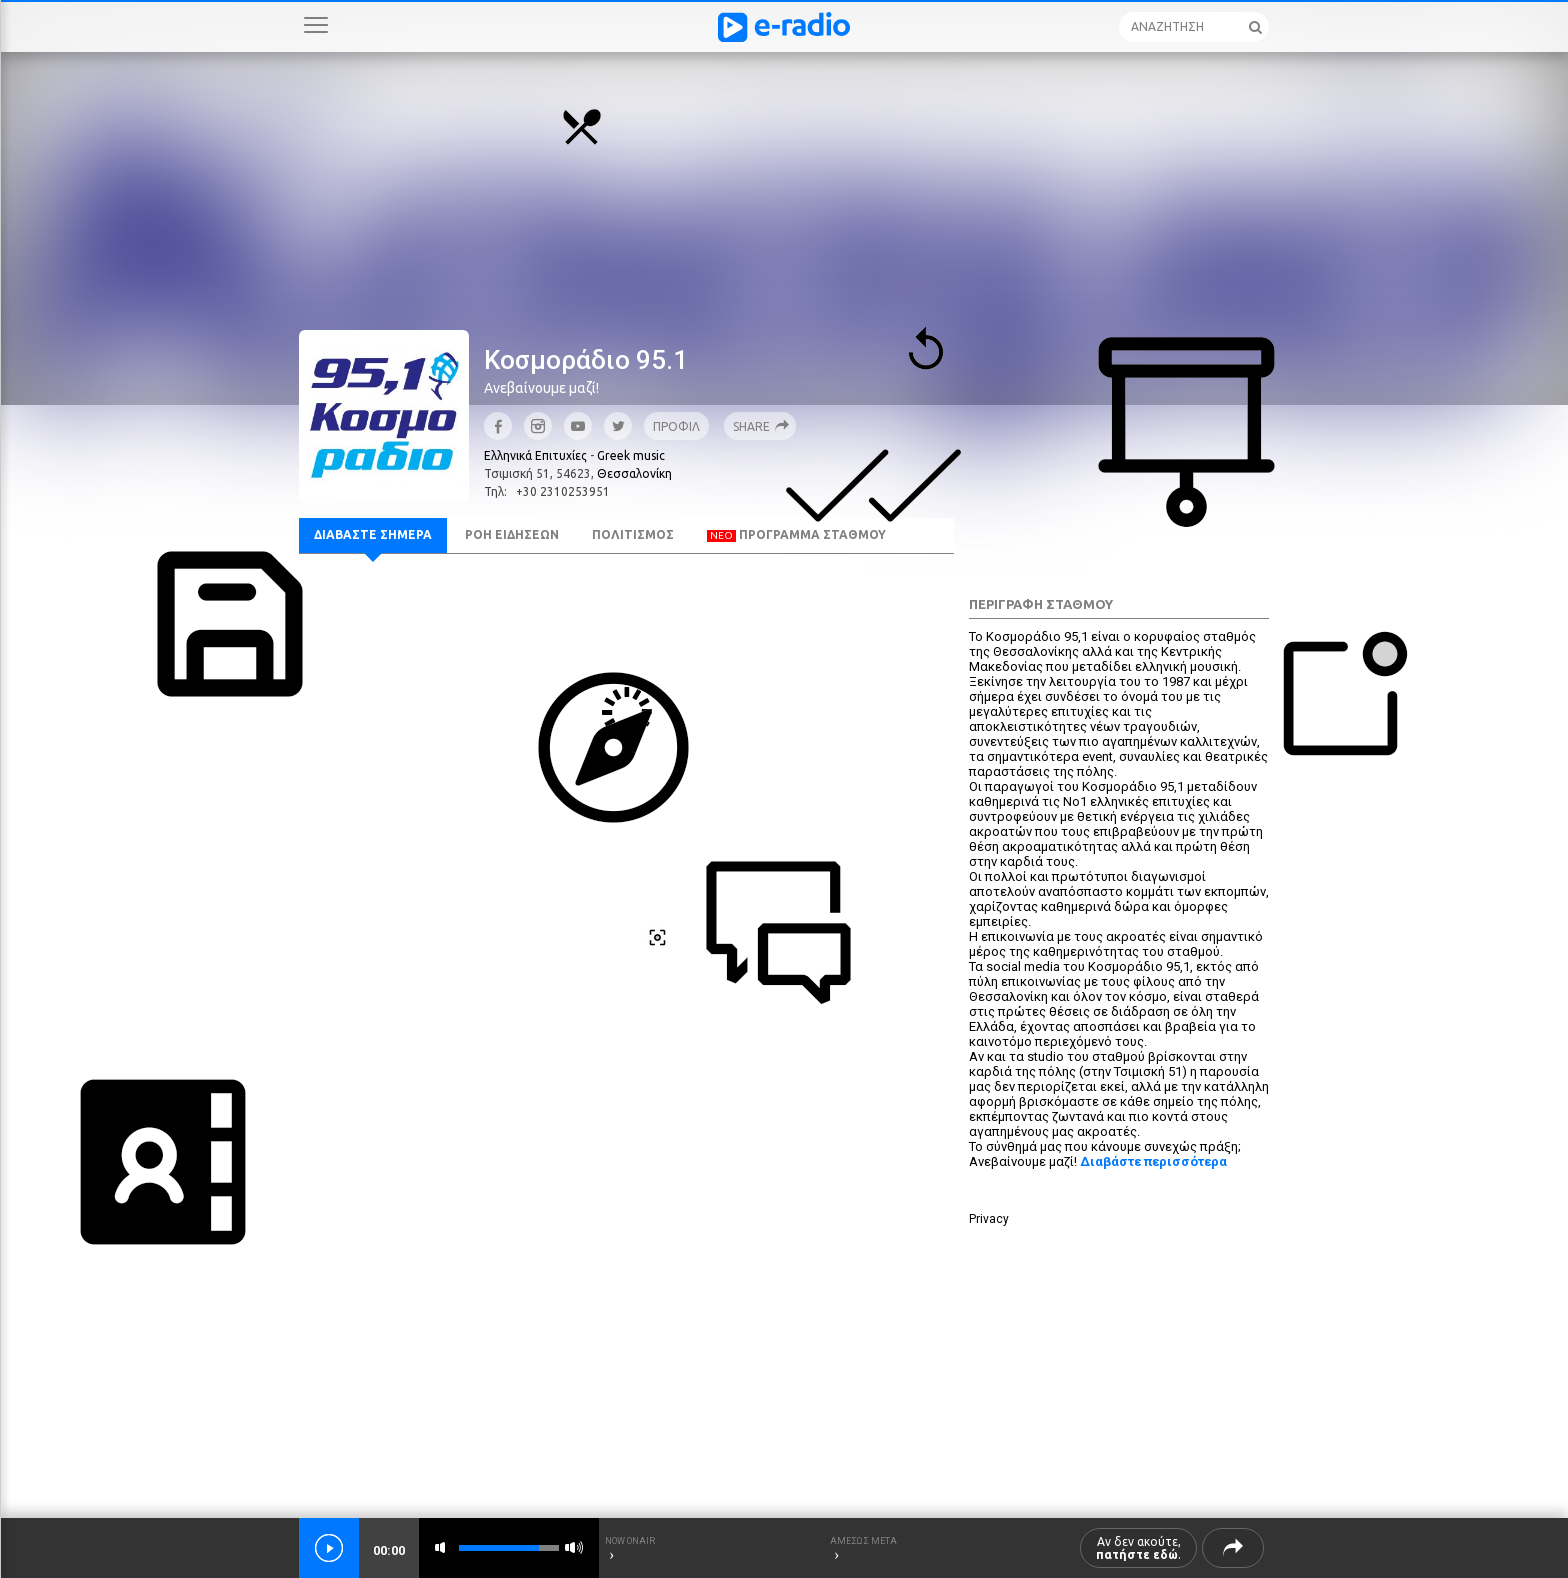 The height and width of the screenshot is (1578, 1568). Describe the element at coordinates (778, 933) in the screenshot. I see `open discussion thread or comments` at that location.